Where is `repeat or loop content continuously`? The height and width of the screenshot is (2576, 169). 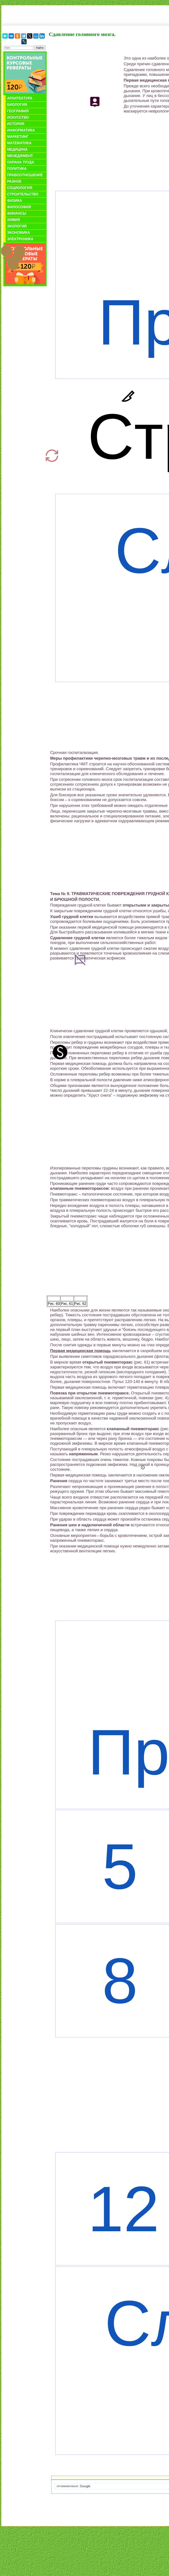 repeat or loop content continuously is located at coordinates (52, 456).